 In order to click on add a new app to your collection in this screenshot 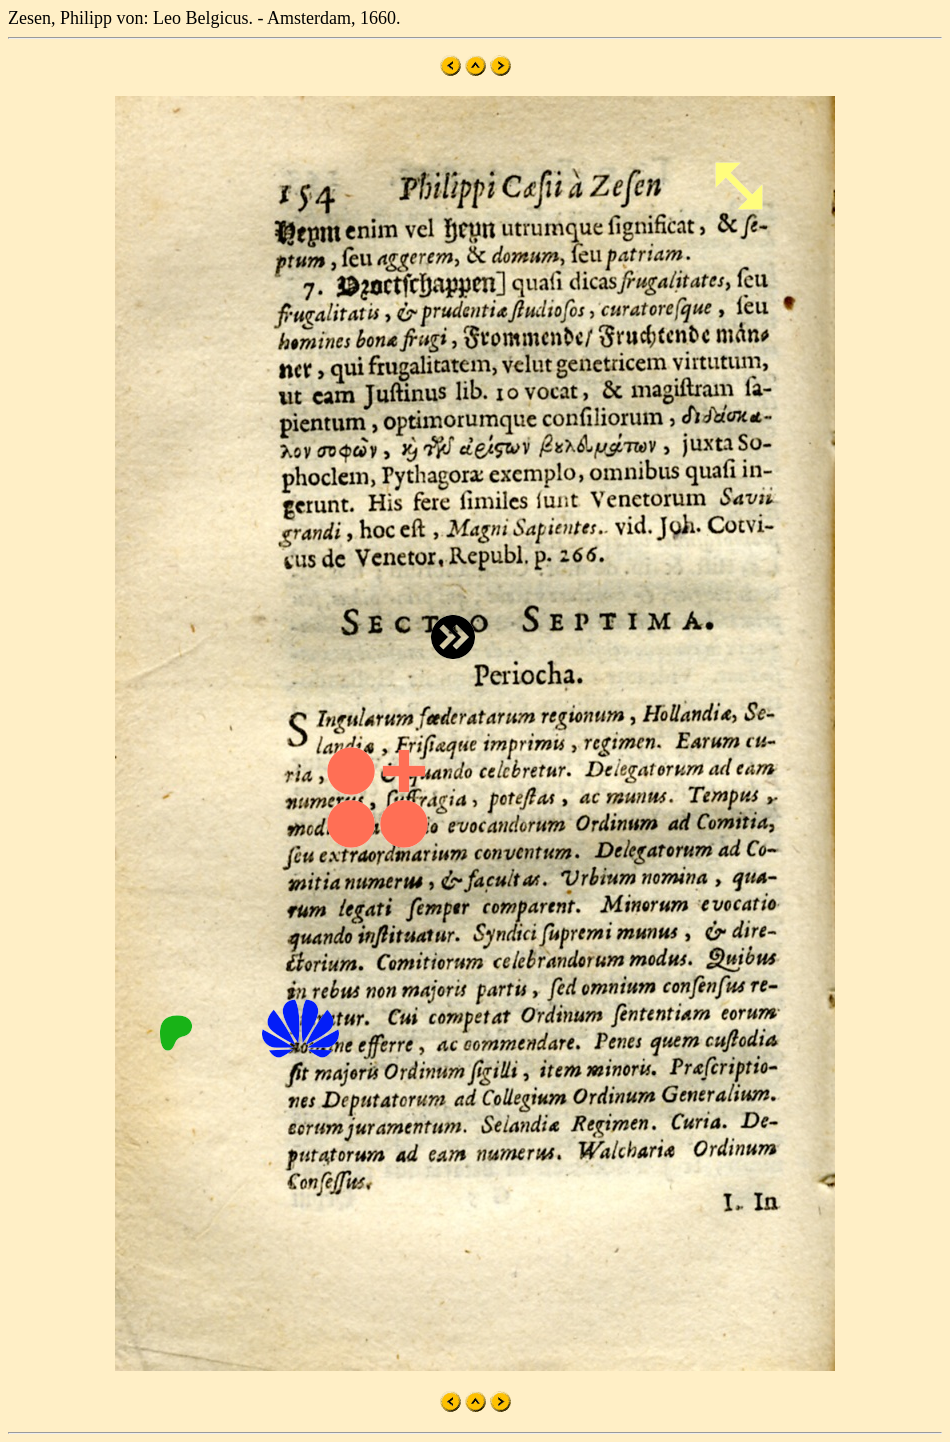, I will do `click(377, 797)`.